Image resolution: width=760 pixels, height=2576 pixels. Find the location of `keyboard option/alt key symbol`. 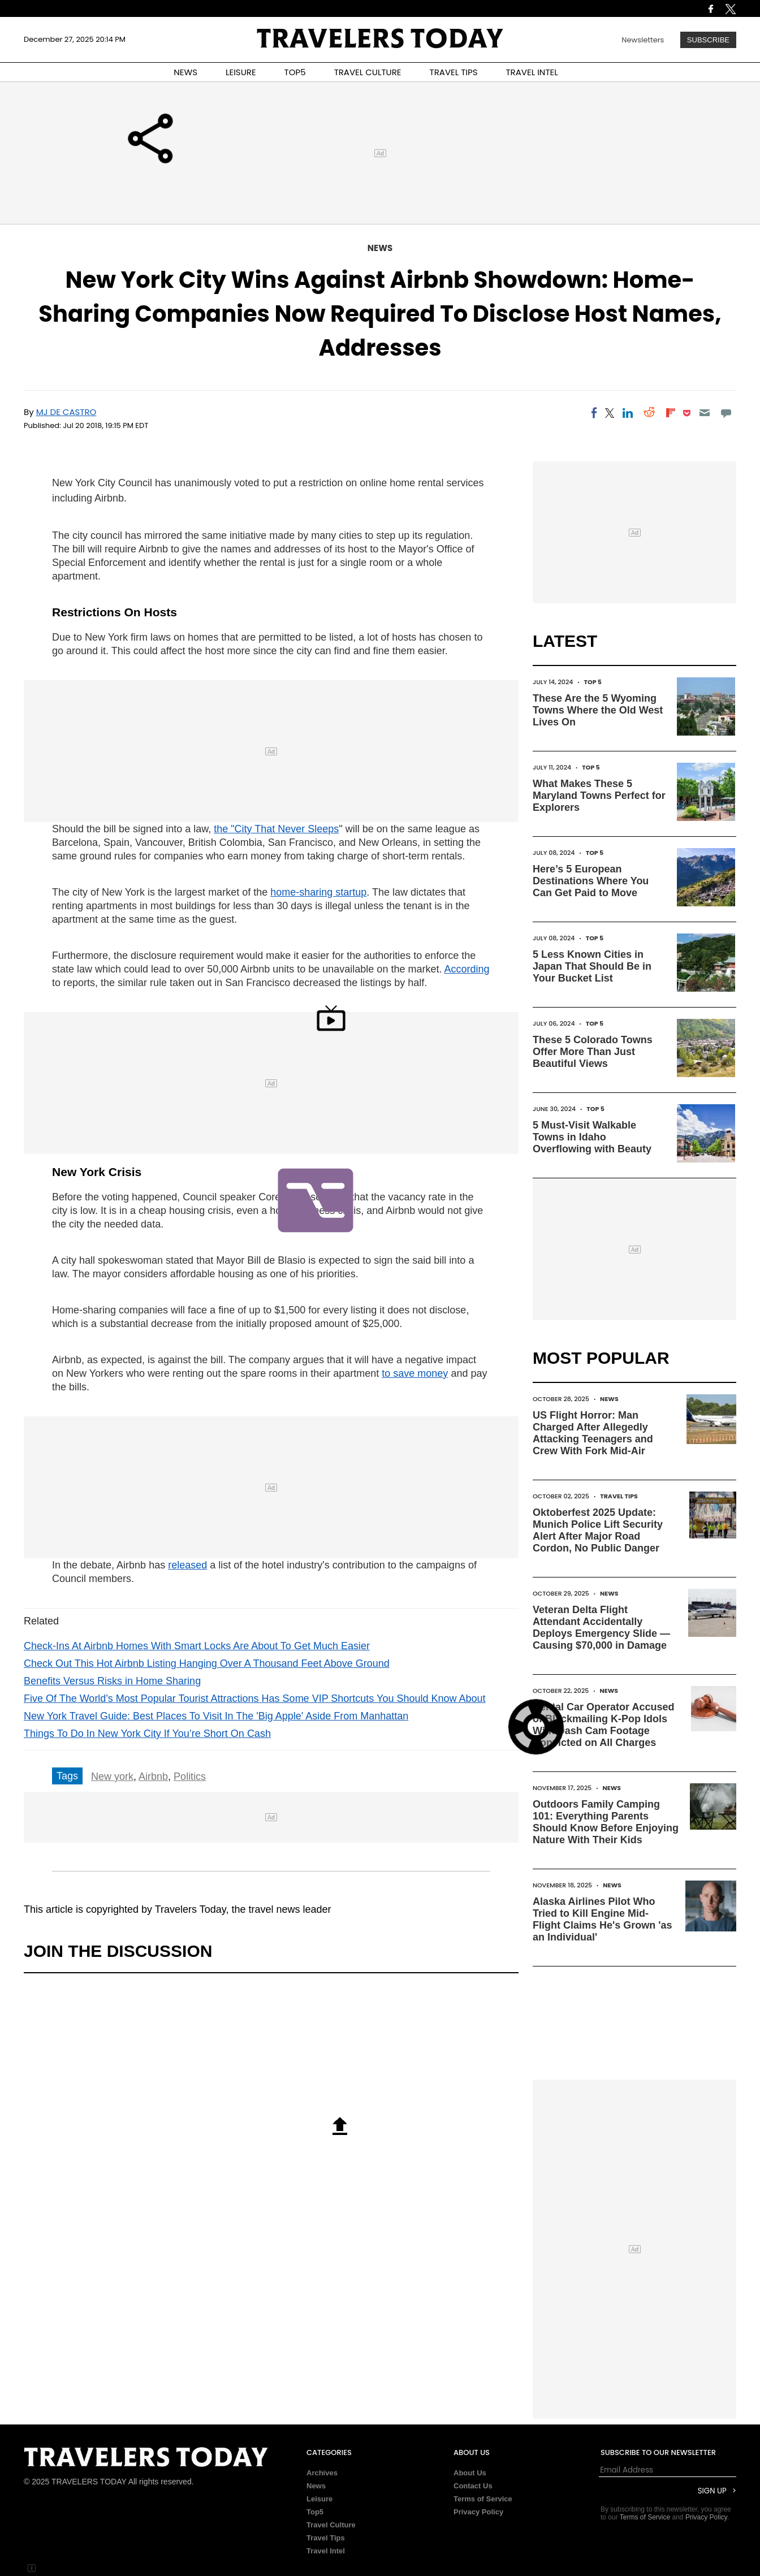

keyboard option/alt key symbol is located at coordinates (316, 1200).